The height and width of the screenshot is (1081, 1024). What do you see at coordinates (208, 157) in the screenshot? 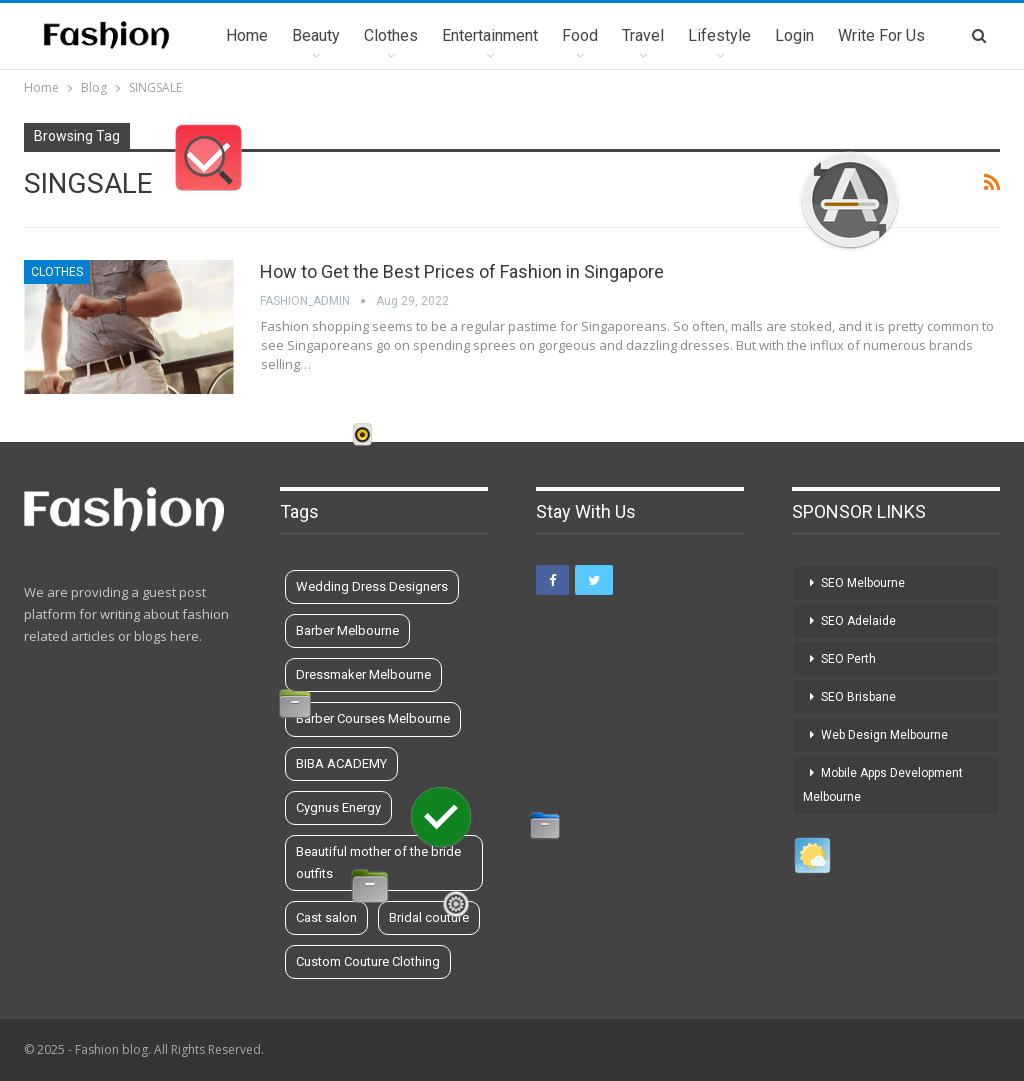
I see `open dconf editor to modify system configuration settings` at bounding box center [208, 157].